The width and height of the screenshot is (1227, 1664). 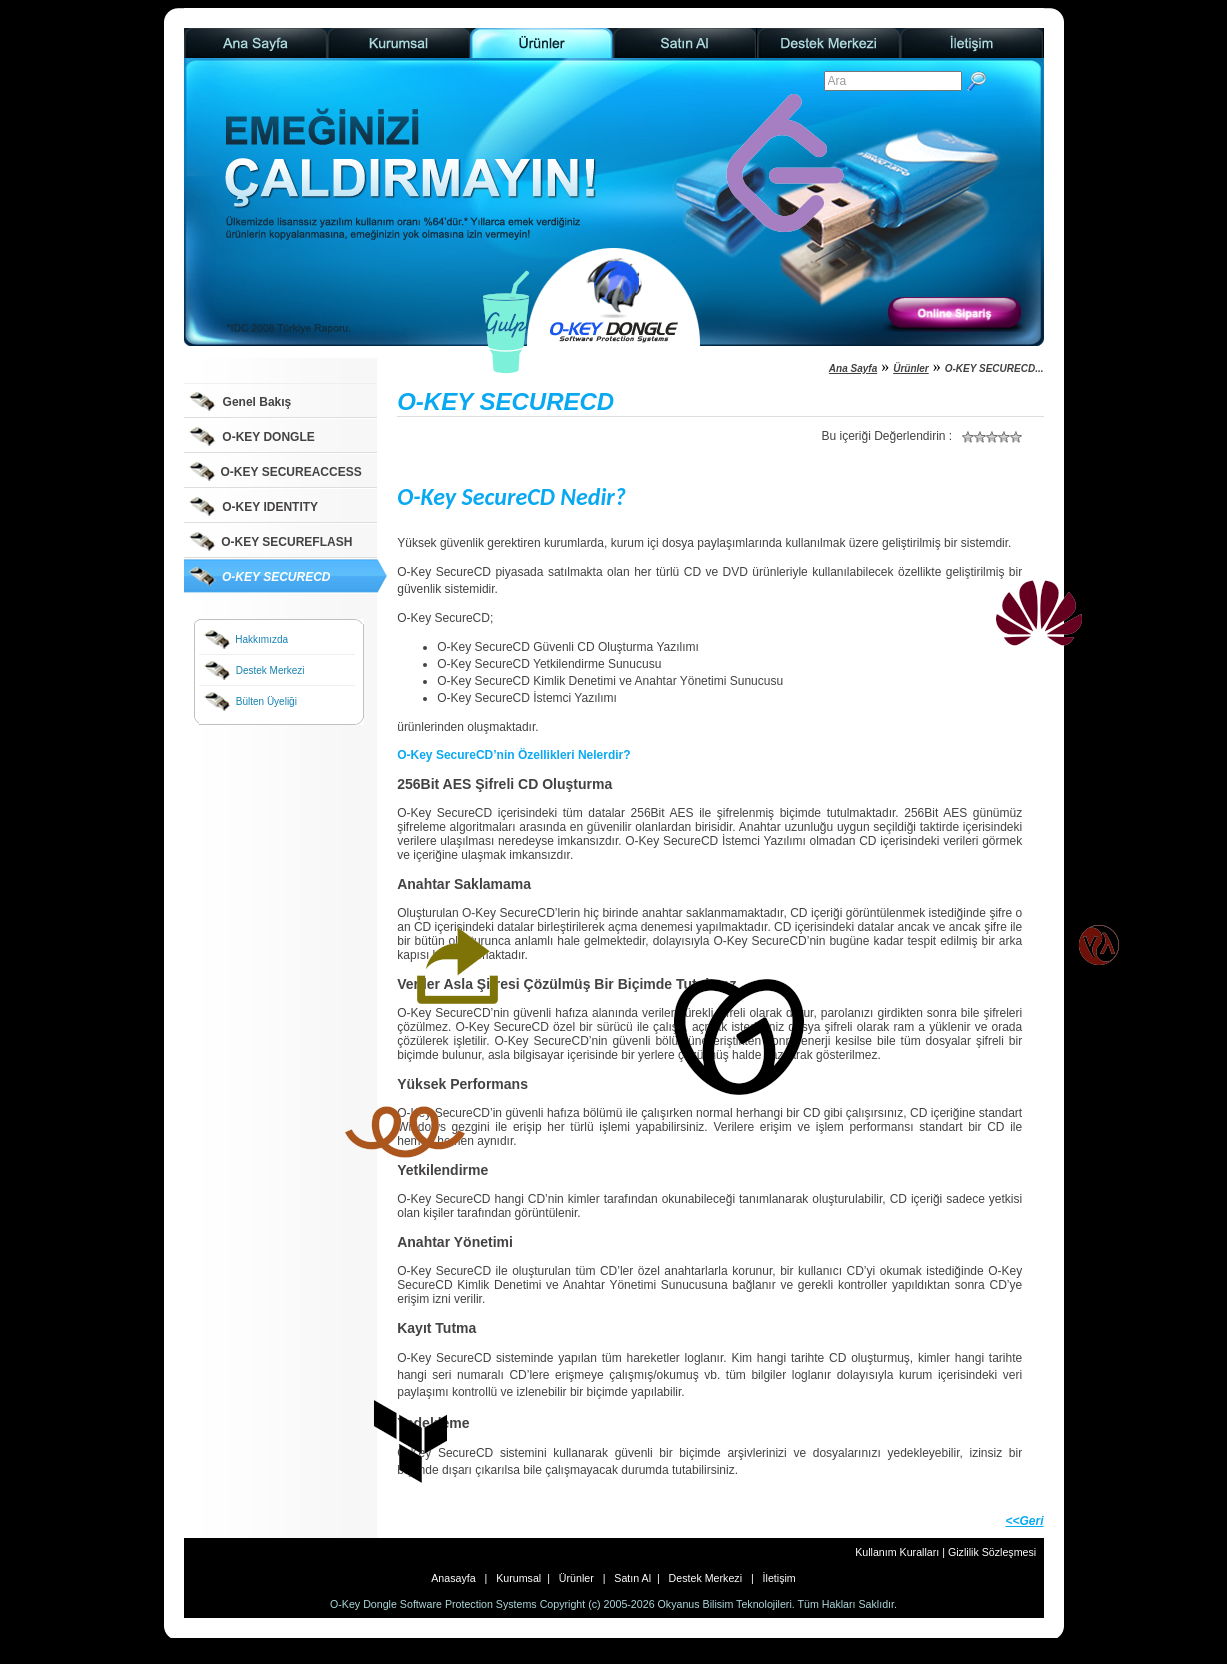 What do you see at coordinates (739, 1037) in the screenshot?
I see `visit GoDaddy website or services` at bounding box center [739, 1037].